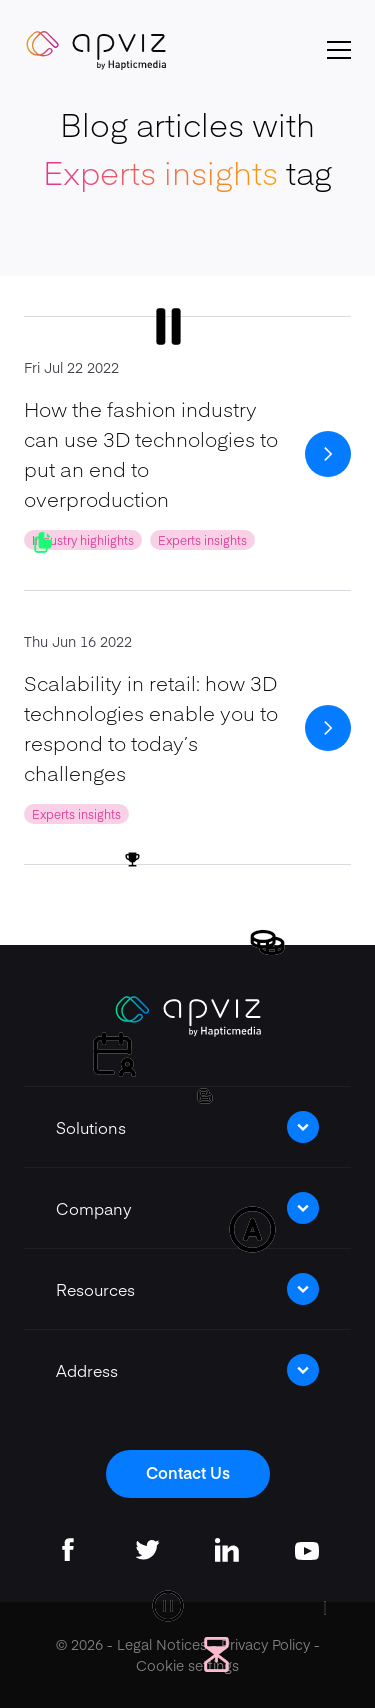 This screenshot has width=375, height=1708. Describe the element at coordinates (325, 1608) in the screenshot. I see `vertical divider or separator between UI elements` at that location.